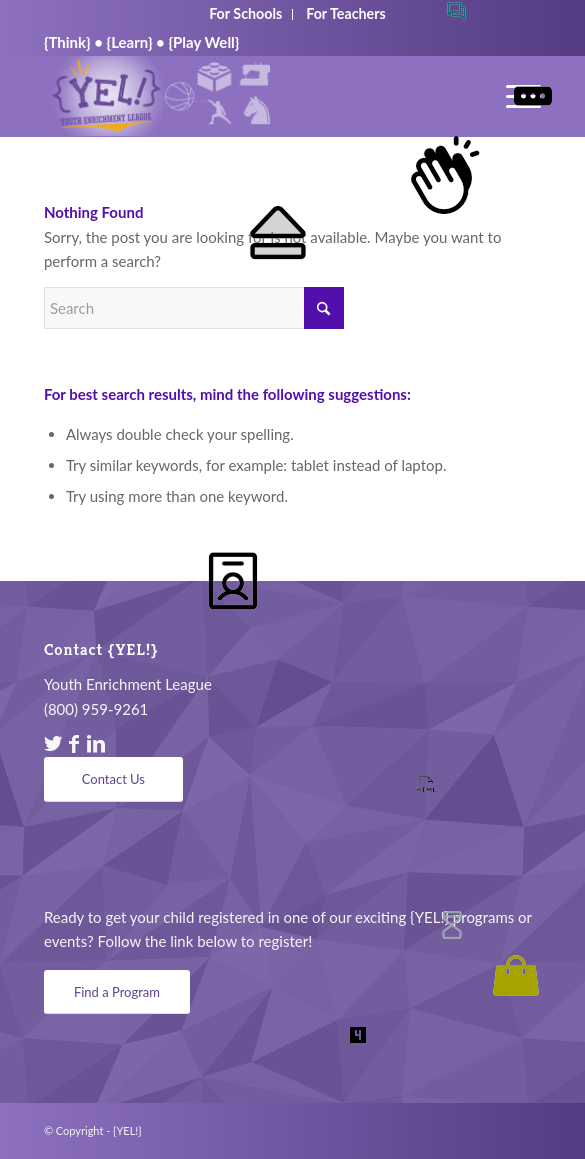 The height and width of the screenshot is (1159, 585). I want to click on open your conversations, so click(456, 10).